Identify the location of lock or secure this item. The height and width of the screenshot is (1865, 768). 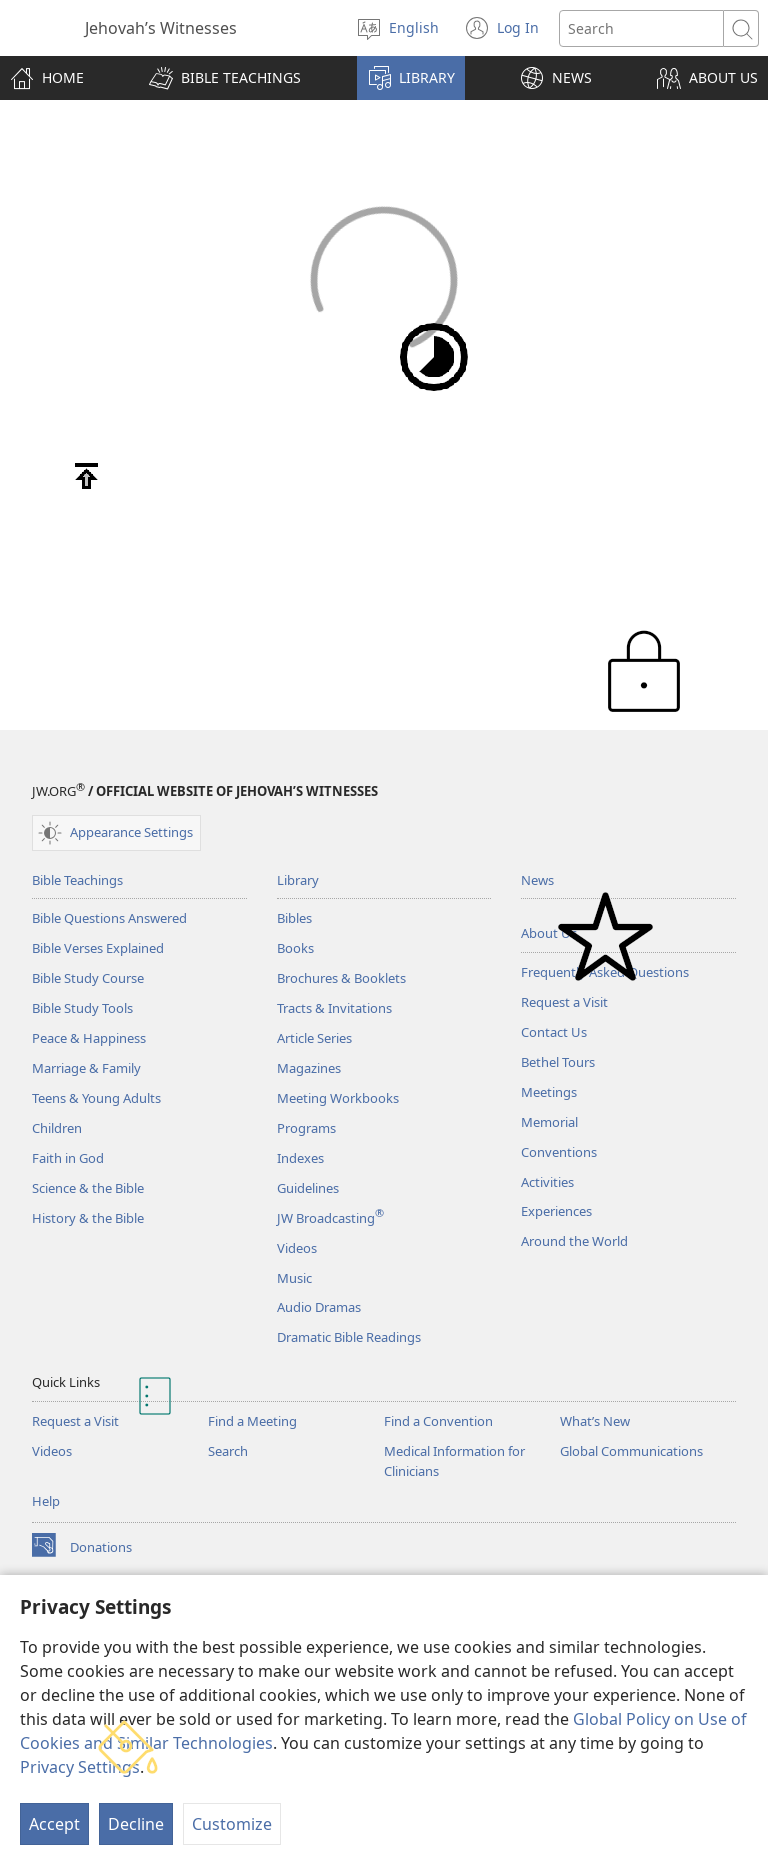
(644, 676).